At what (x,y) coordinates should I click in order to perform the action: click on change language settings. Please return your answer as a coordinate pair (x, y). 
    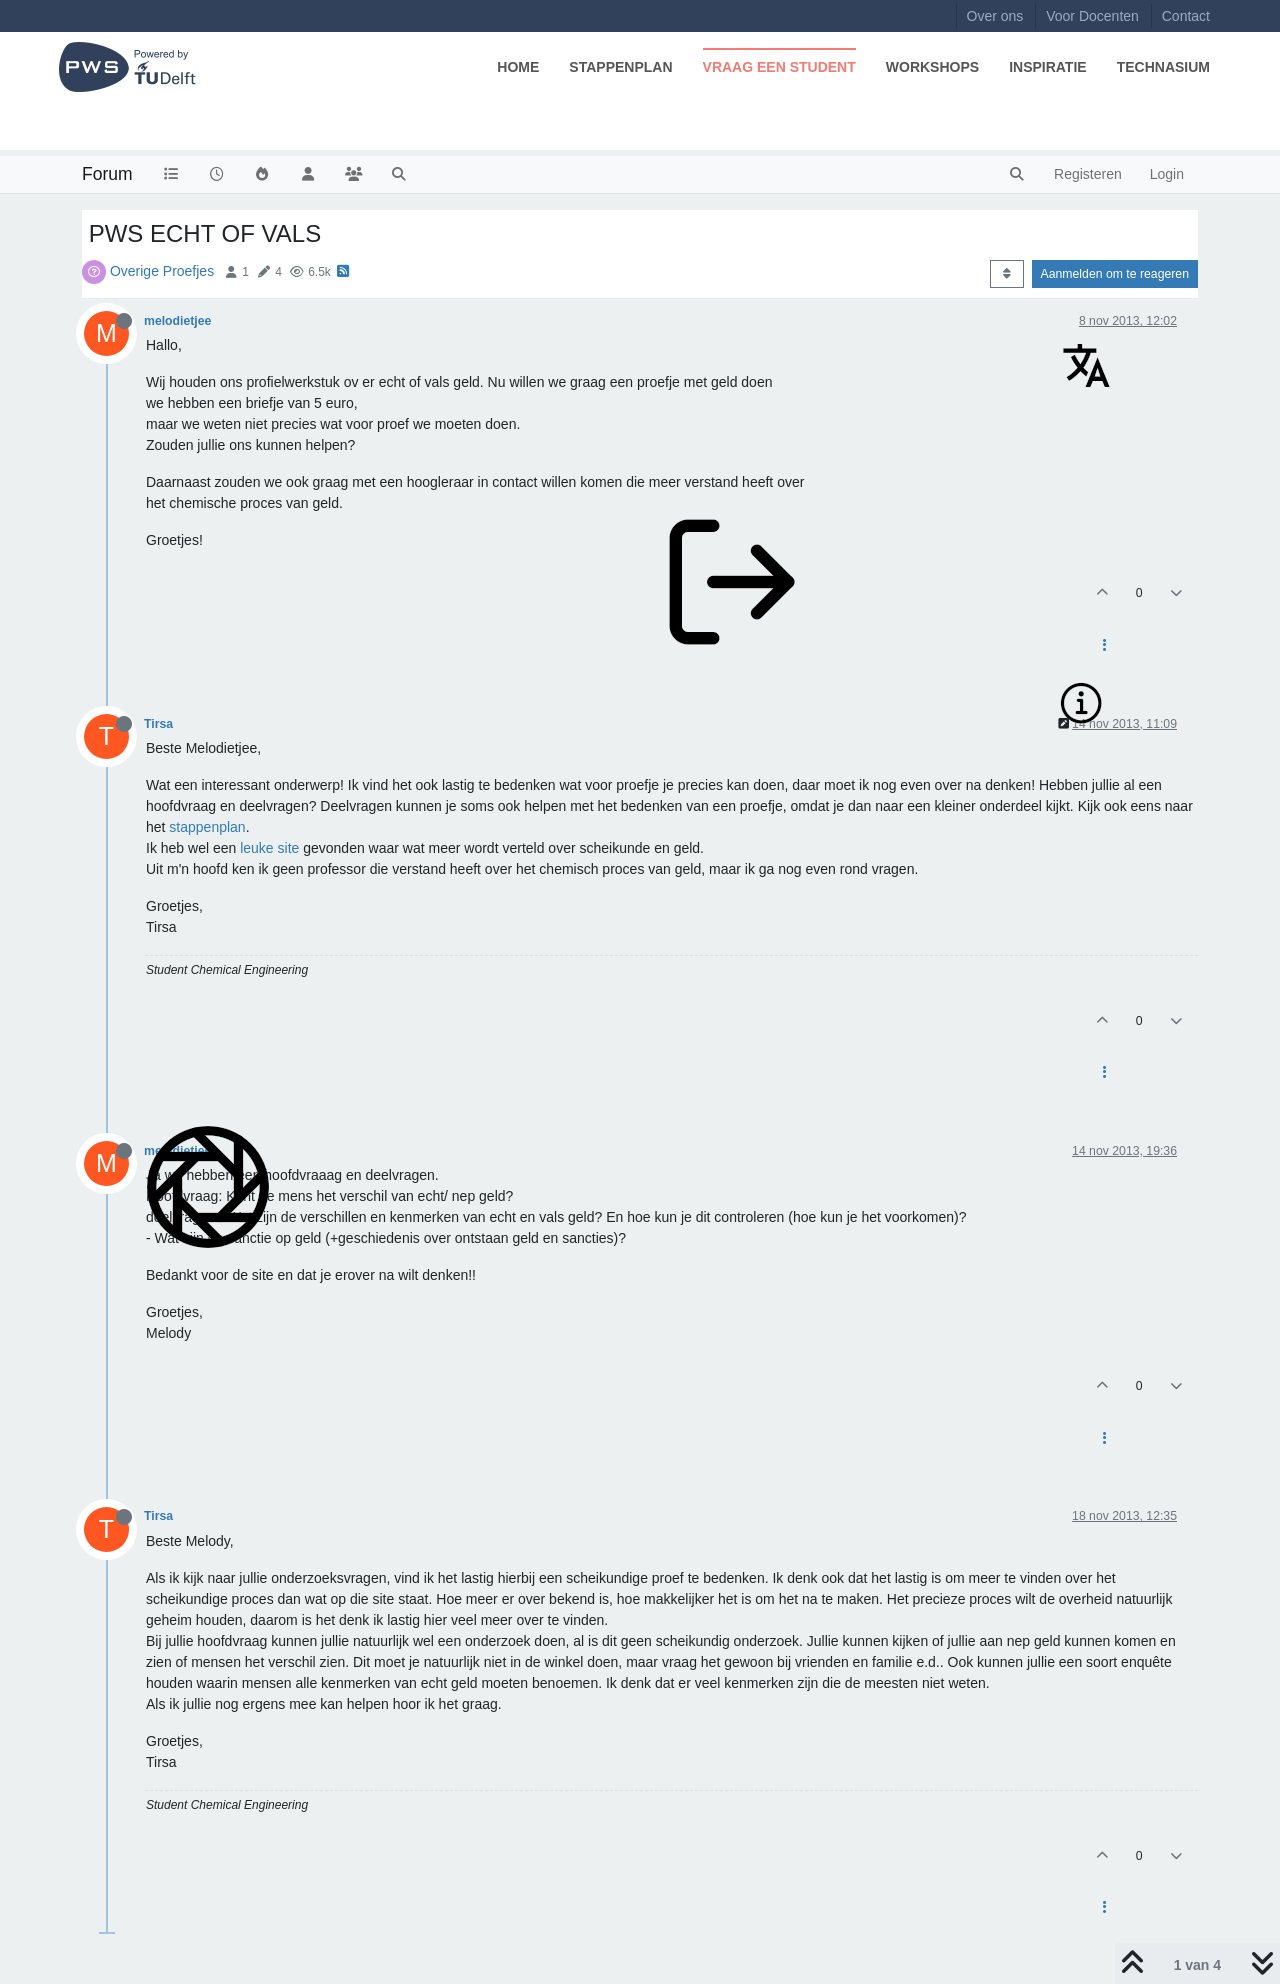
    Looking at the image, I should click on (1086, 365).